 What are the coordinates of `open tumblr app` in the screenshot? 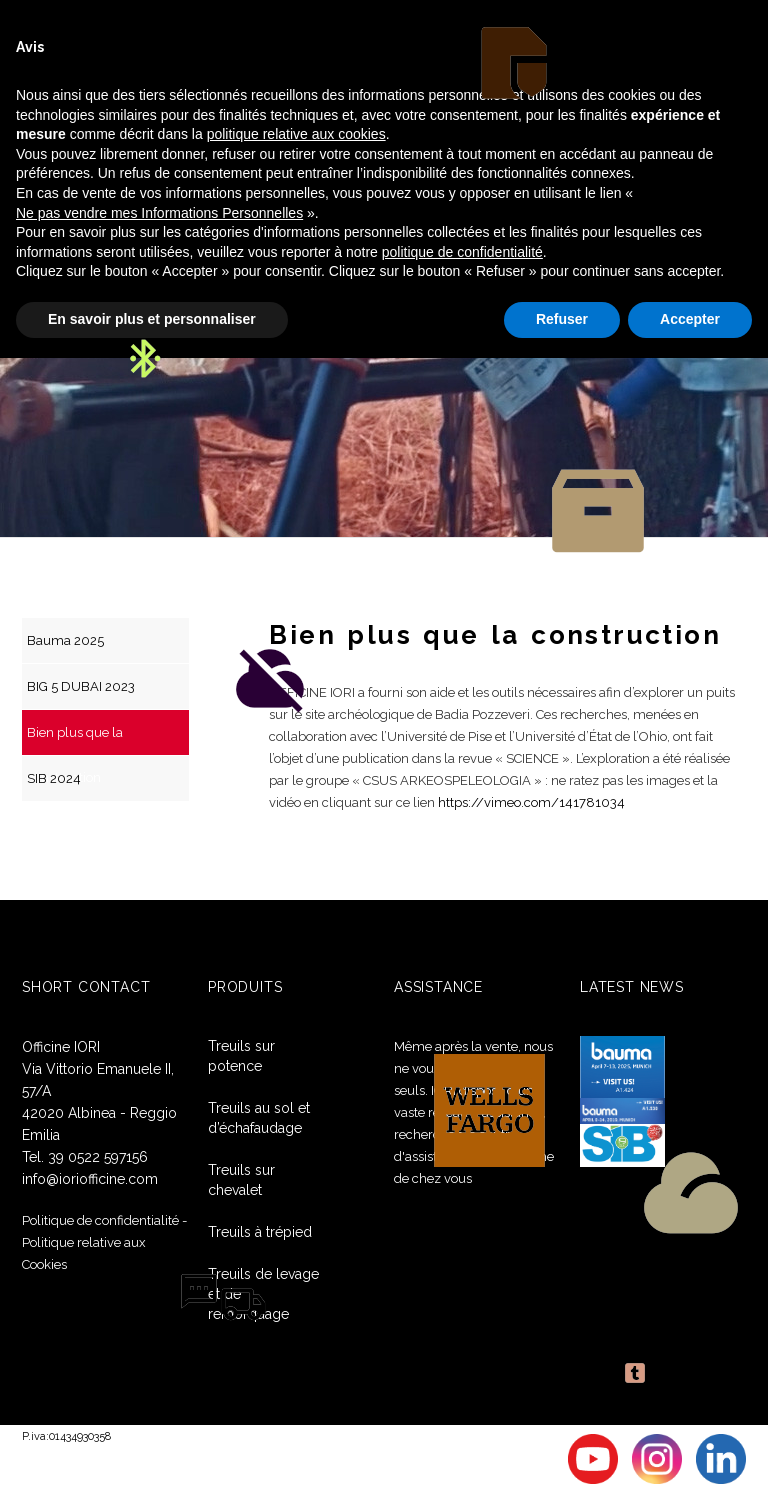 It's located at (635, 1373).